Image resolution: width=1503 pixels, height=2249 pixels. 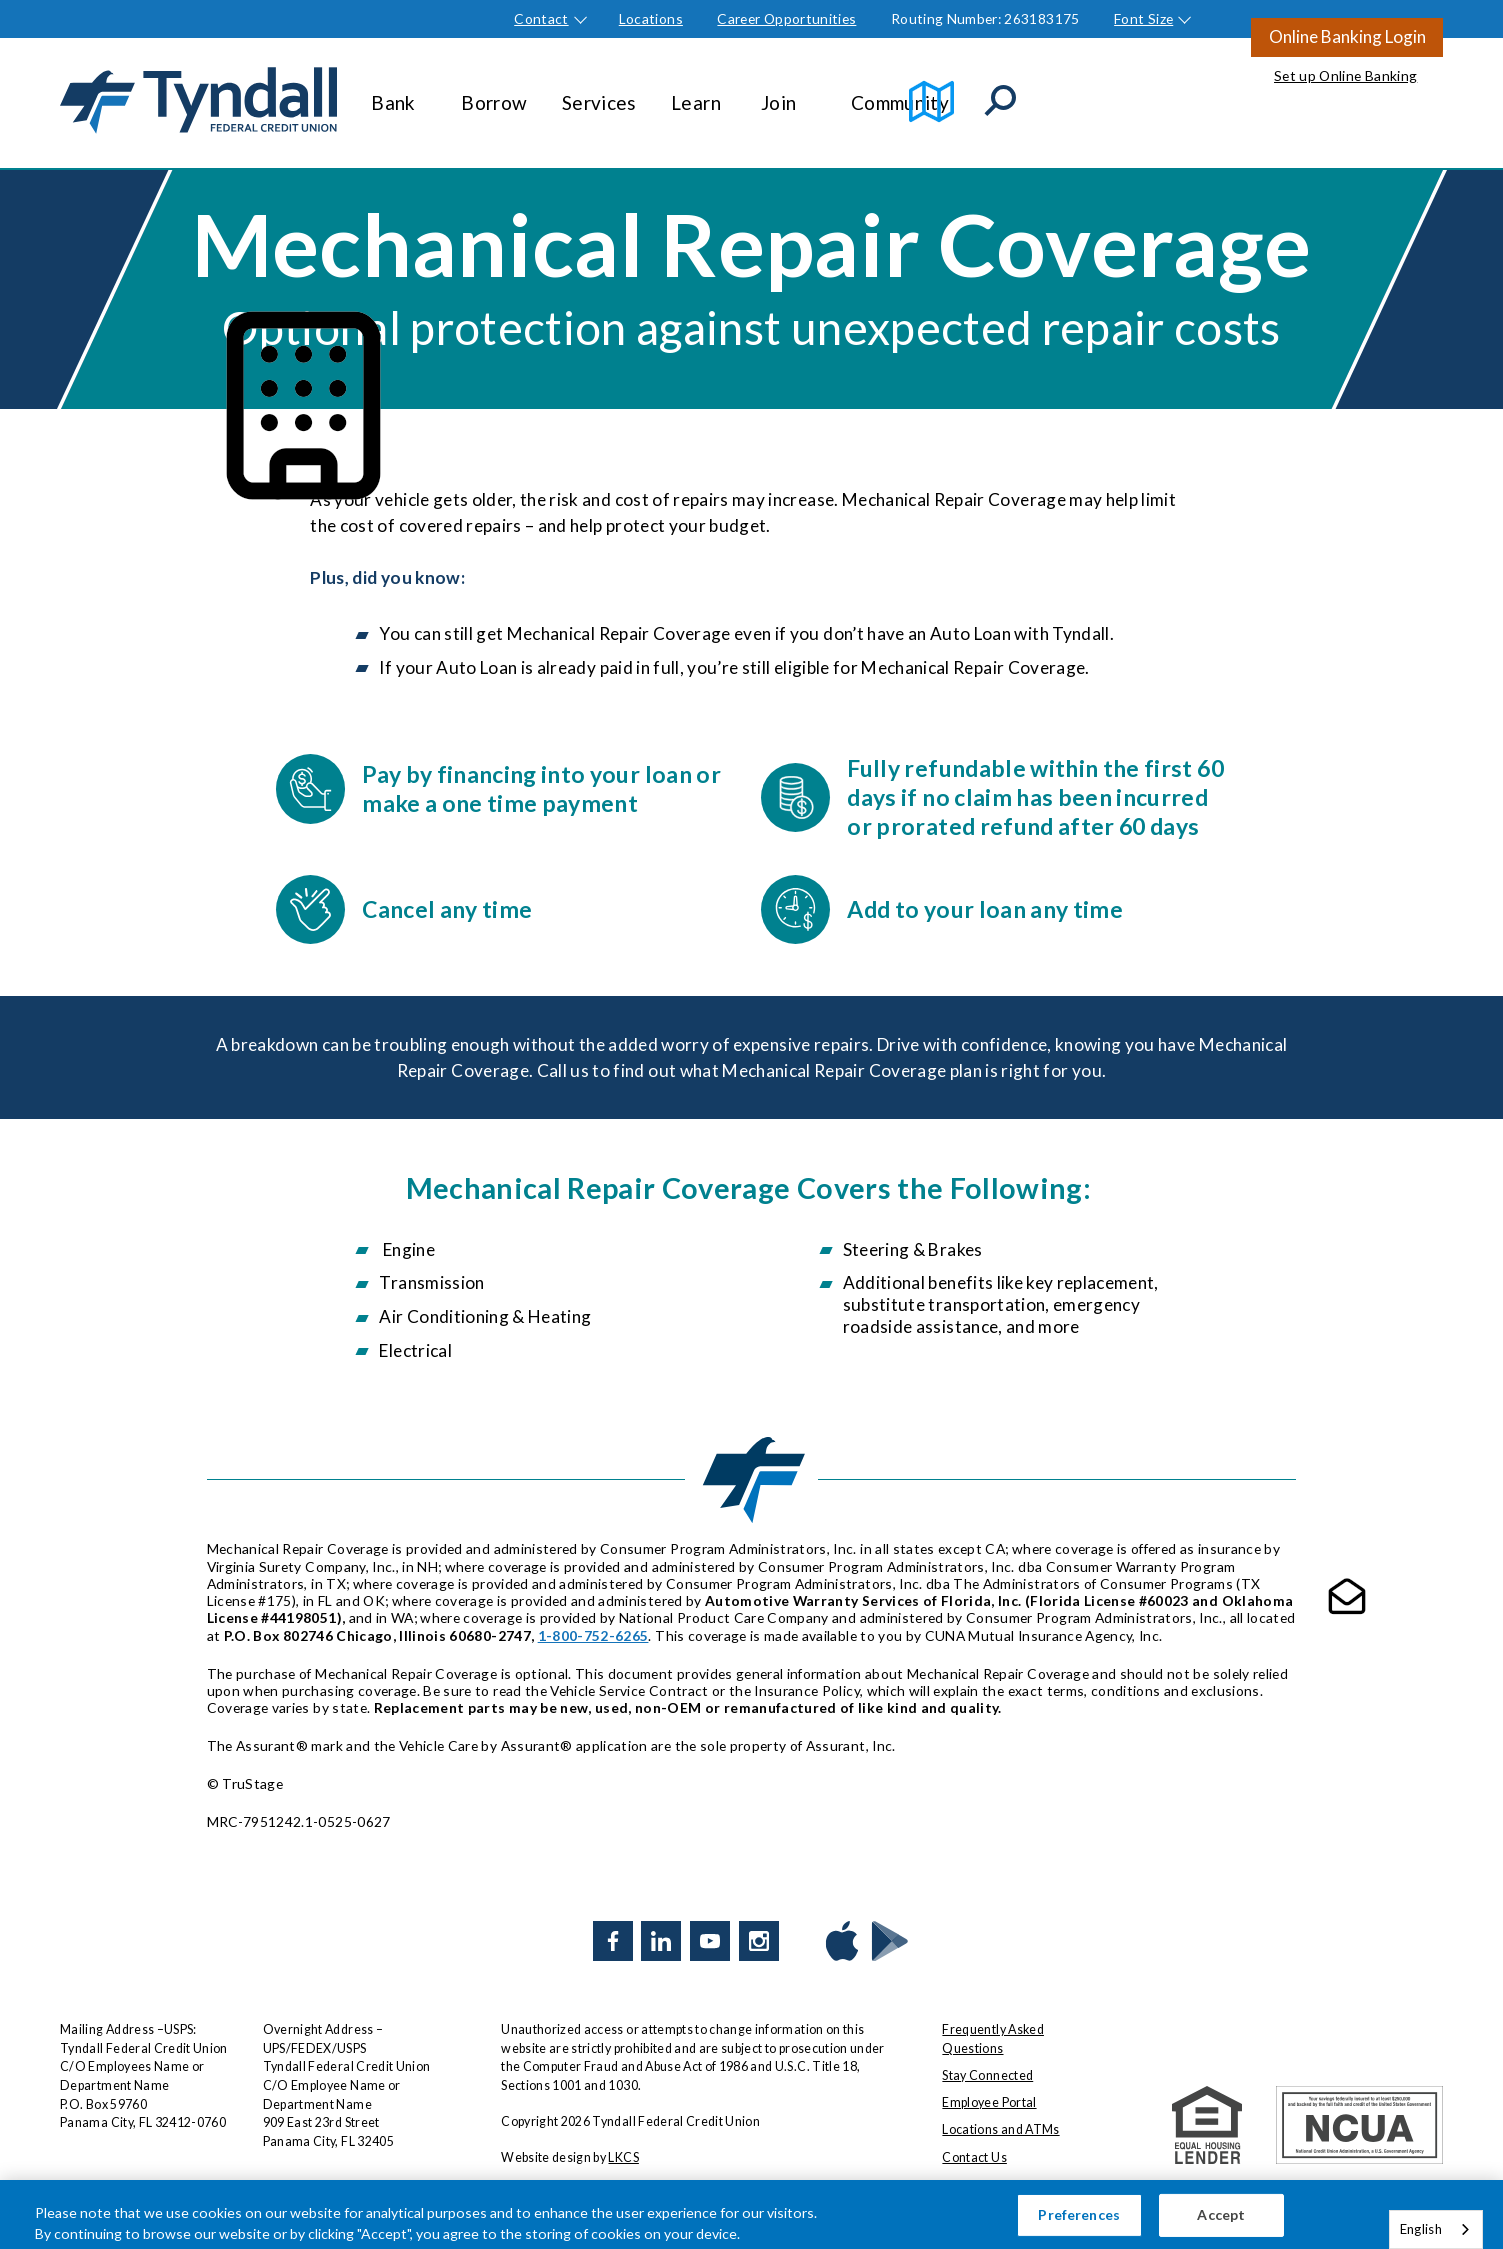 What do you see at coordinates (1347, 1598) in the screenshot?
I see `view an opened or read email` at bounding box center [1347, 1598].